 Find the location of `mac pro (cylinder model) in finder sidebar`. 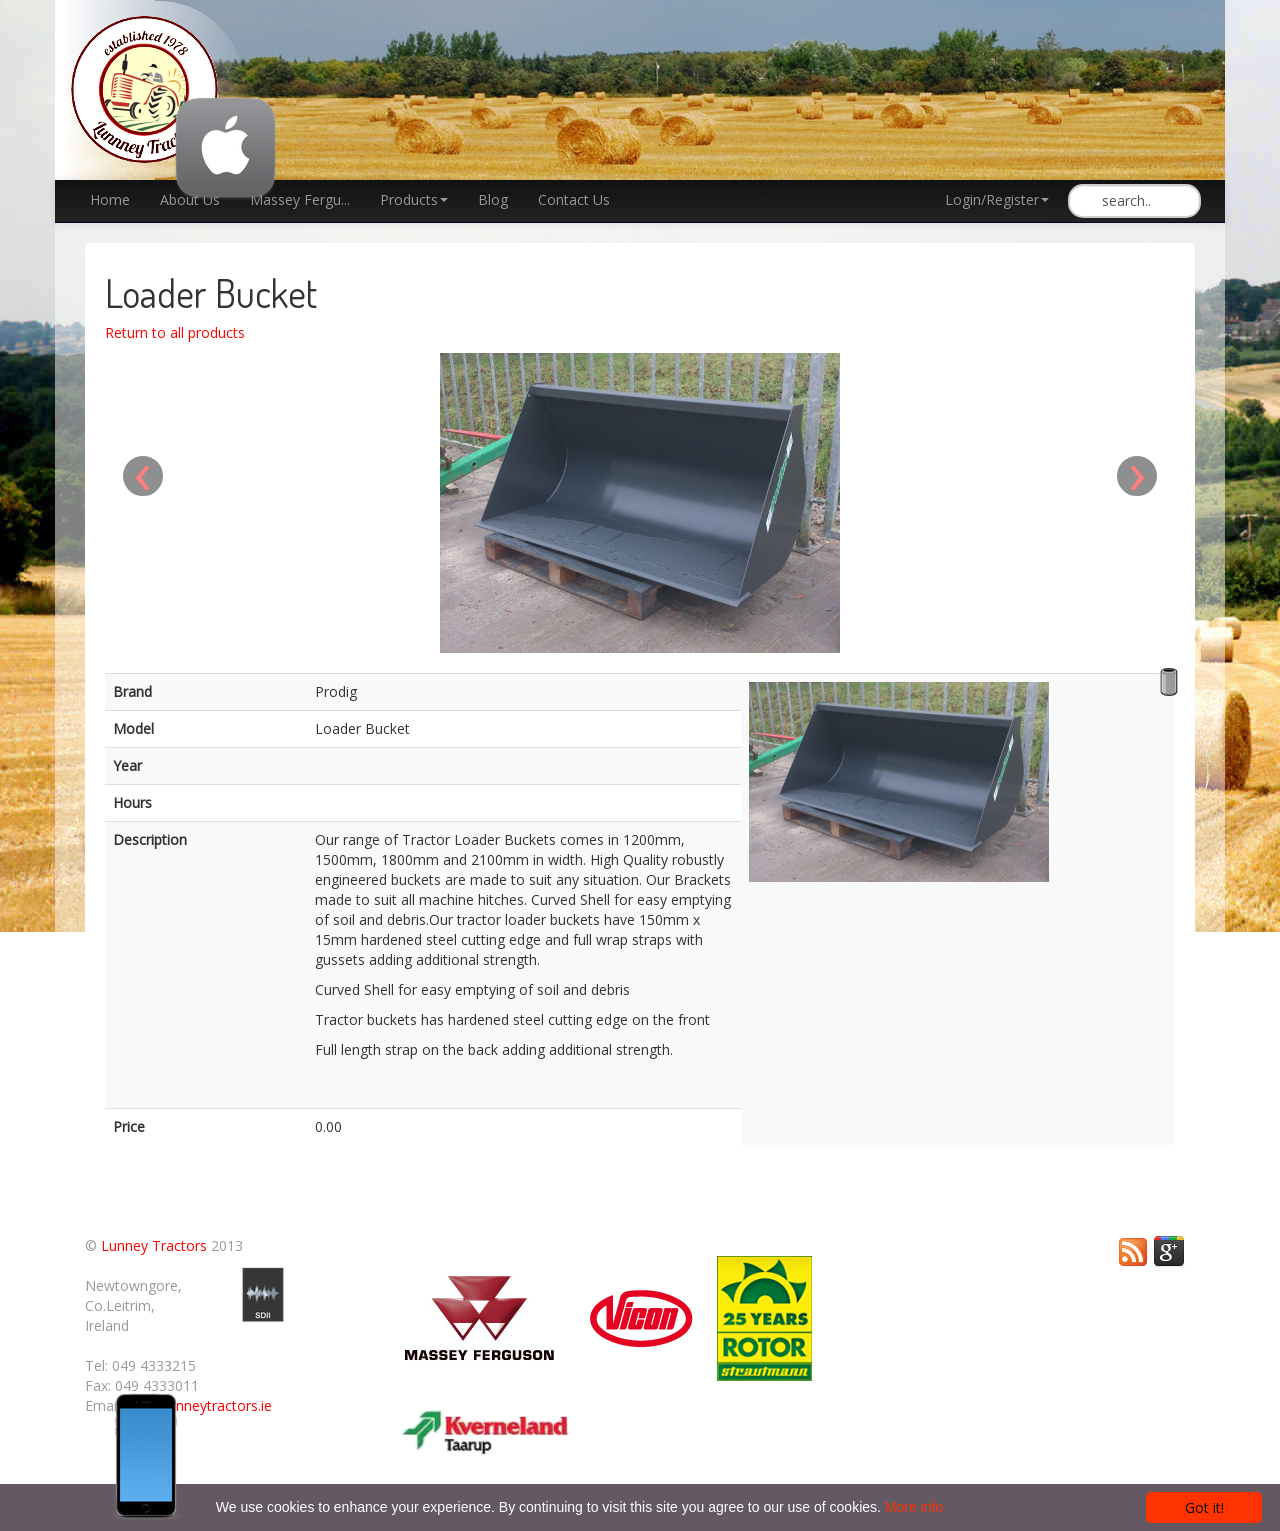

mac pro (cylinder model) in finder sidebar is located at coordinates (1169, 682).